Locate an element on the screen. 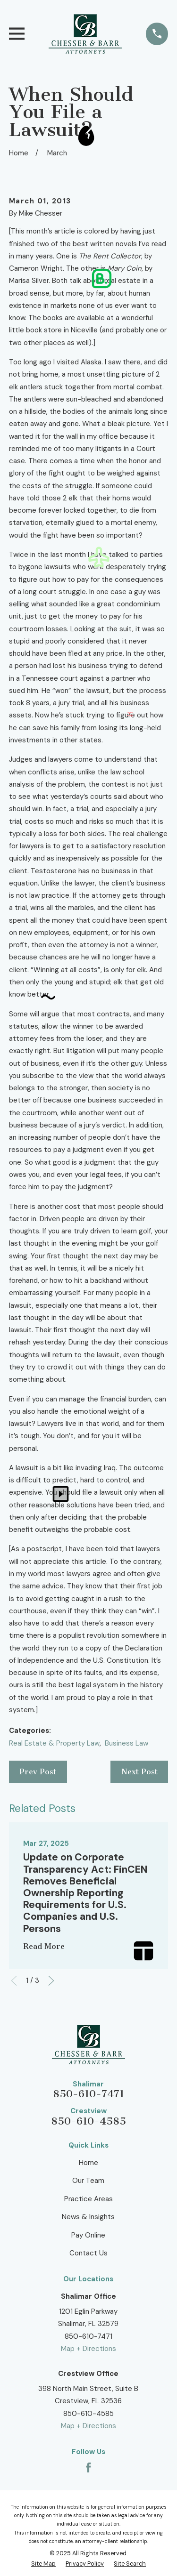 The image size is (177, 2576). visit booking.com is located at coordinates (101, 278).